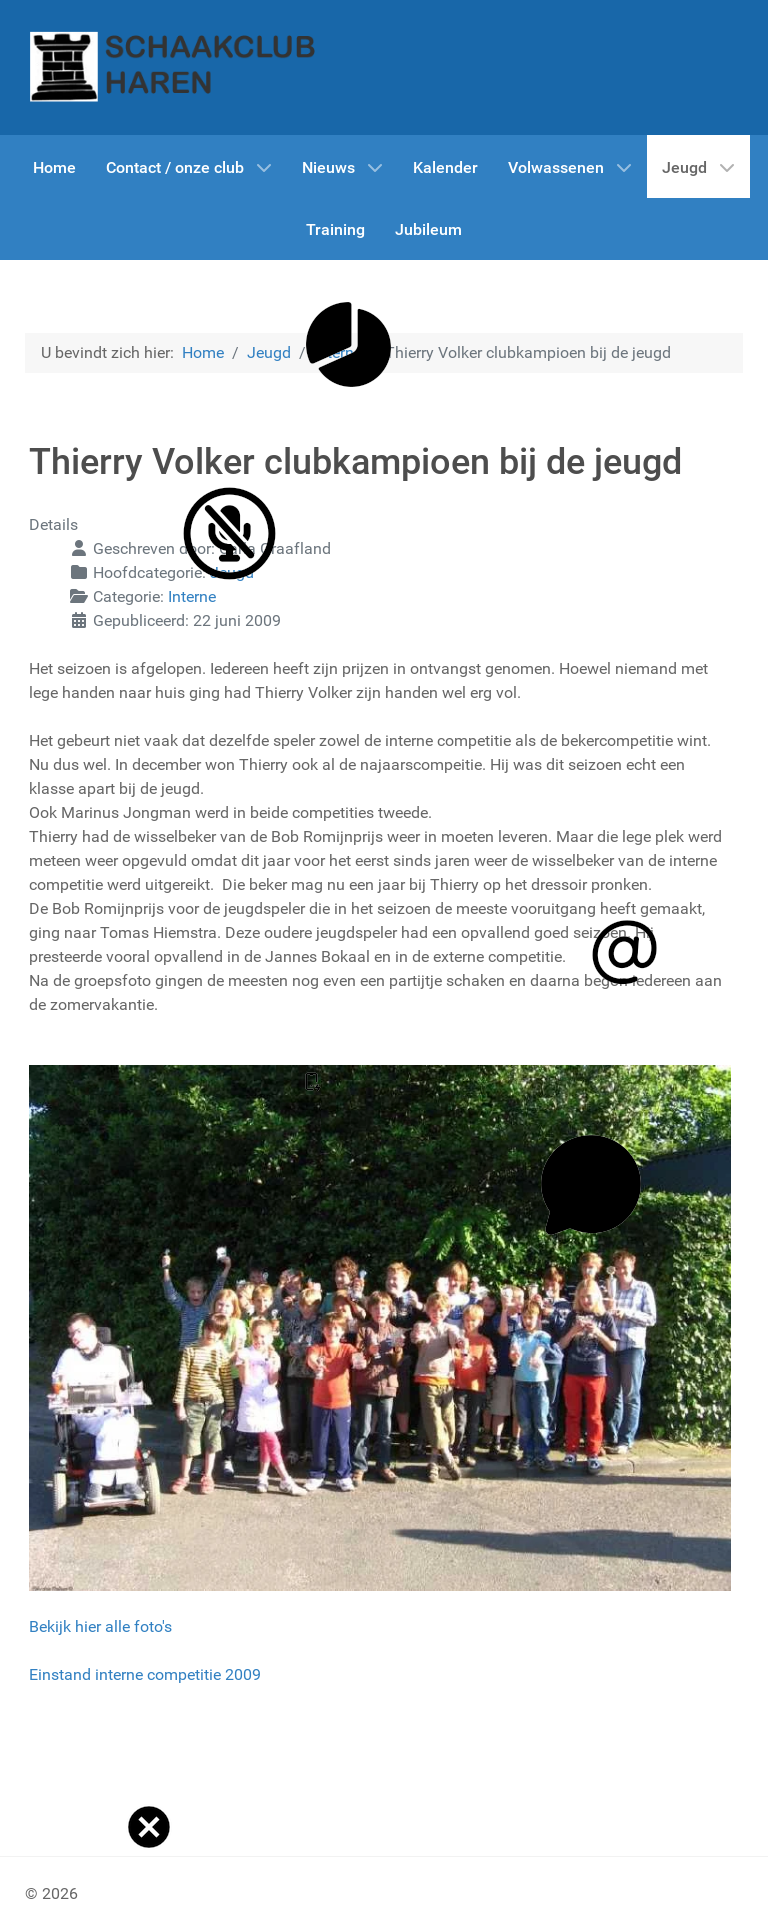 The image size is (768, 1931). Describe the element at coordinates (591, 1185) in the screenshot. I see `open chat or messaging` at that location.